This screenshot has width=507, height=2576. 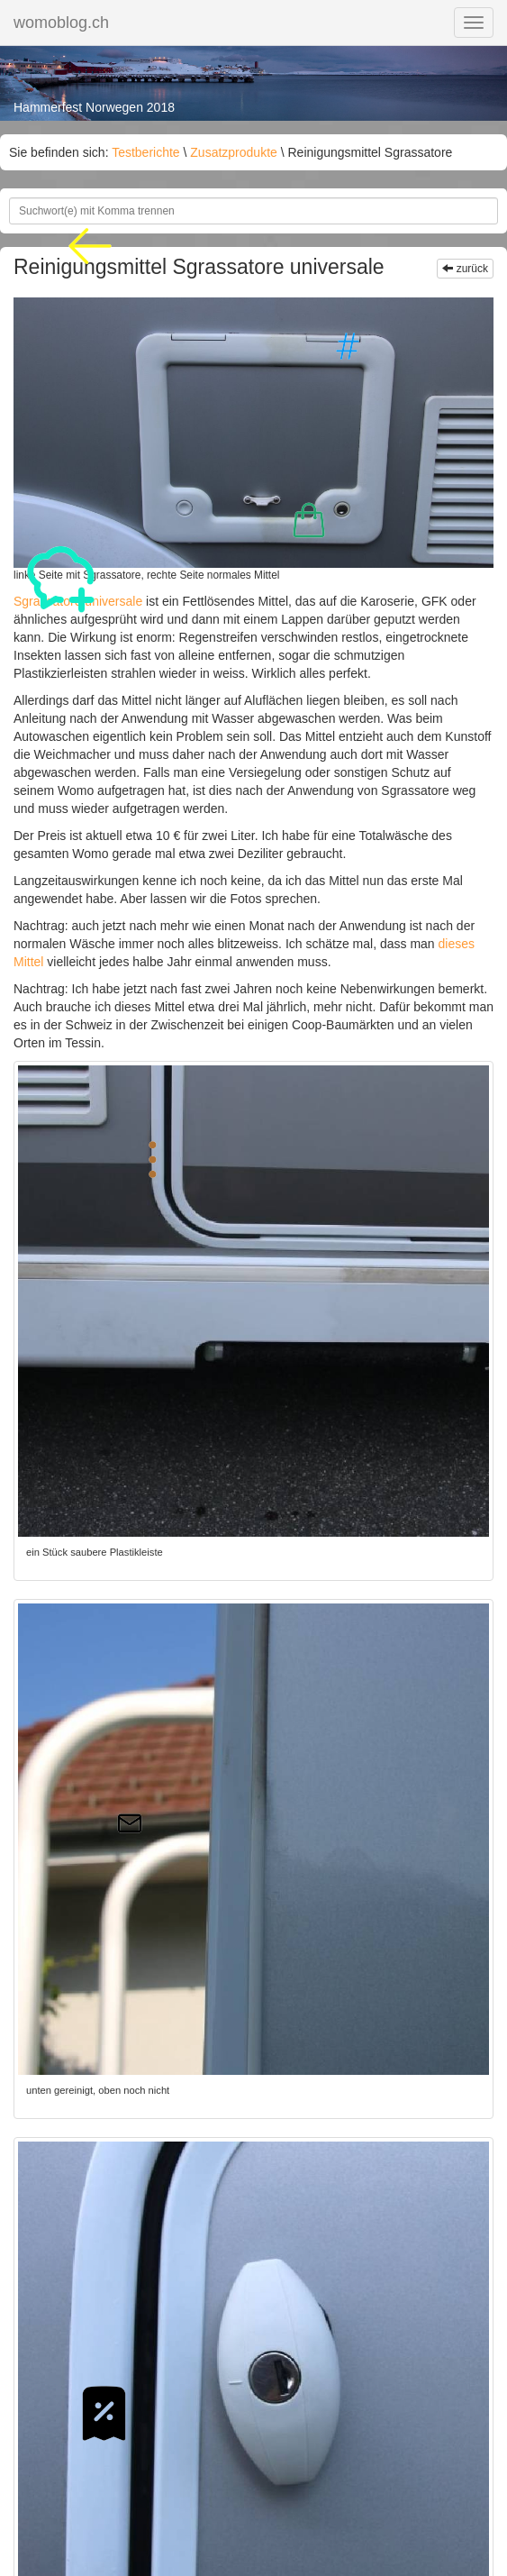 What do you see at coordinates (90, 246) in the screenshot?
I see `go back to the previous screen` at bounding box center [90, 246].